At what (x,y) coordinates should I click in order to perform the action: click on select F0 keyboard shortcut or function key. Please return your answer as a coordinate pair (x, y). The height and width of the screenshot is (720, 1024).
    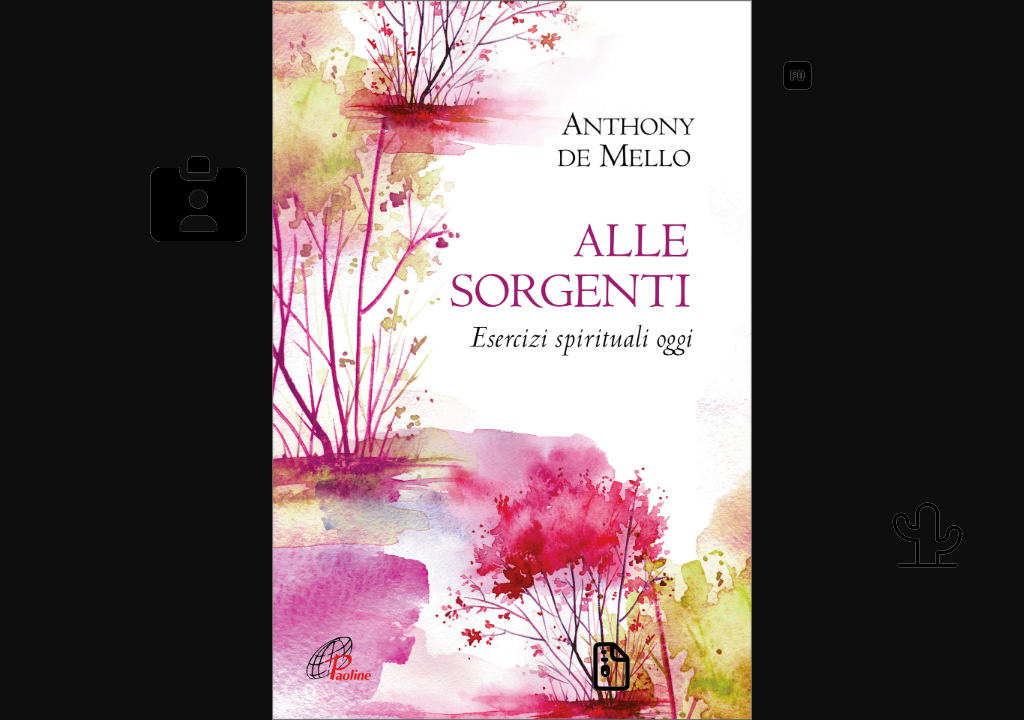
    Looking at the image, I should click on (797, 75).